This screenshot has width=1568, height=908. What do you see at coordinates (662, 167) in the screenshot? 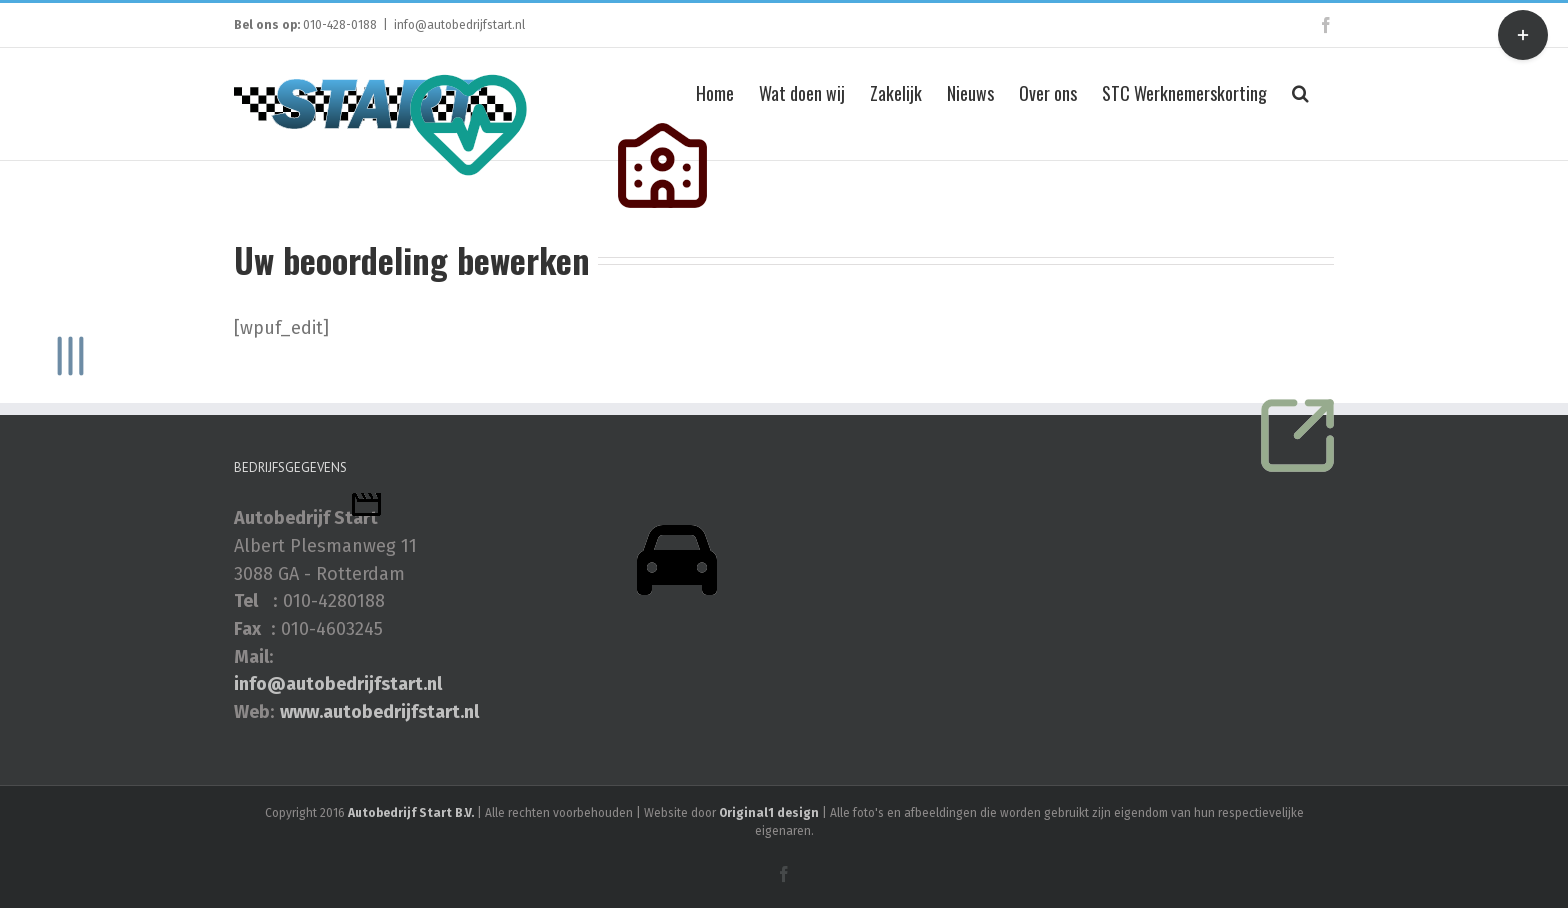
I see `access educational institution or campus information` at bounding box center [662, 167].